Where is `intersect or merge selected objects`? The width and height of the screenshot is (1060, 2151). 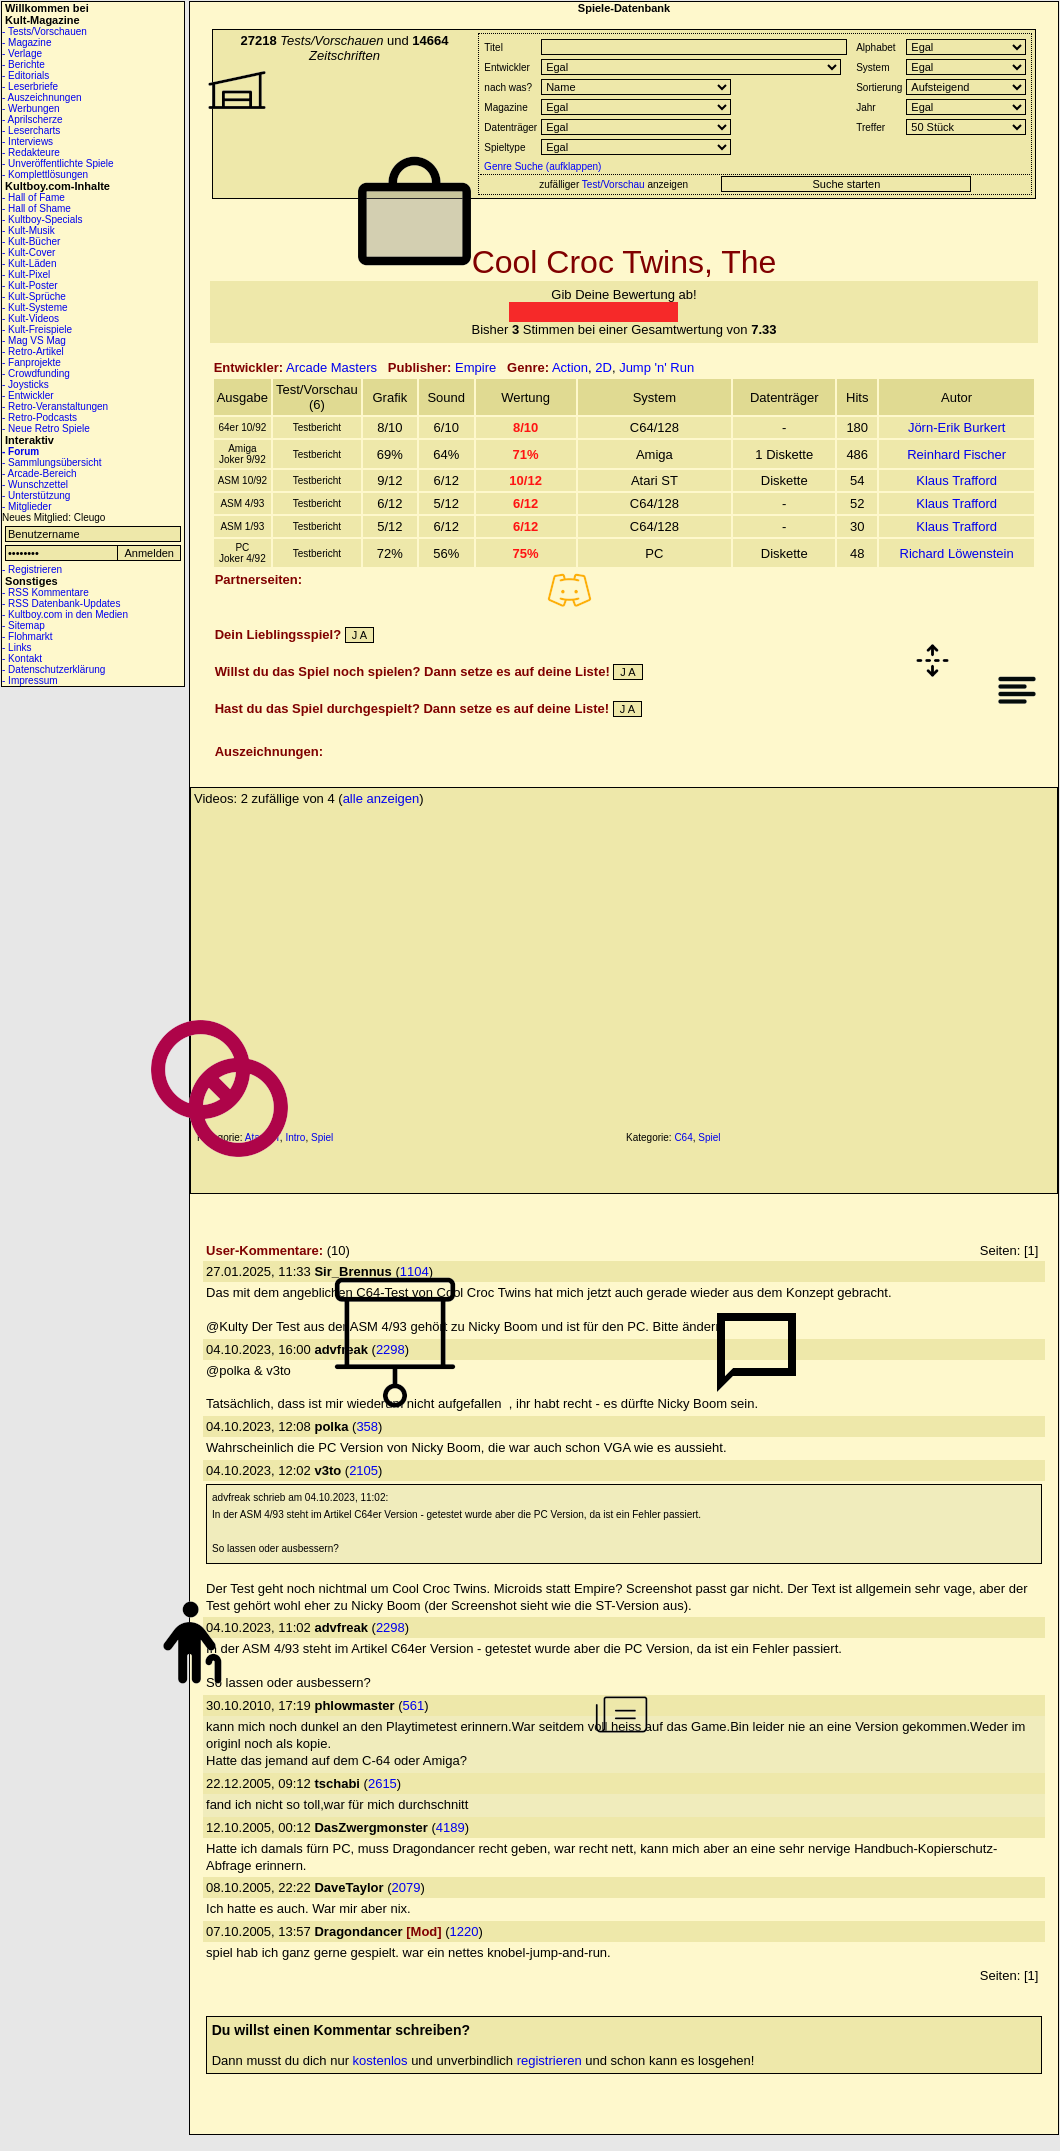
intersect or merge selected objects is located at coordinates (219, 1088).